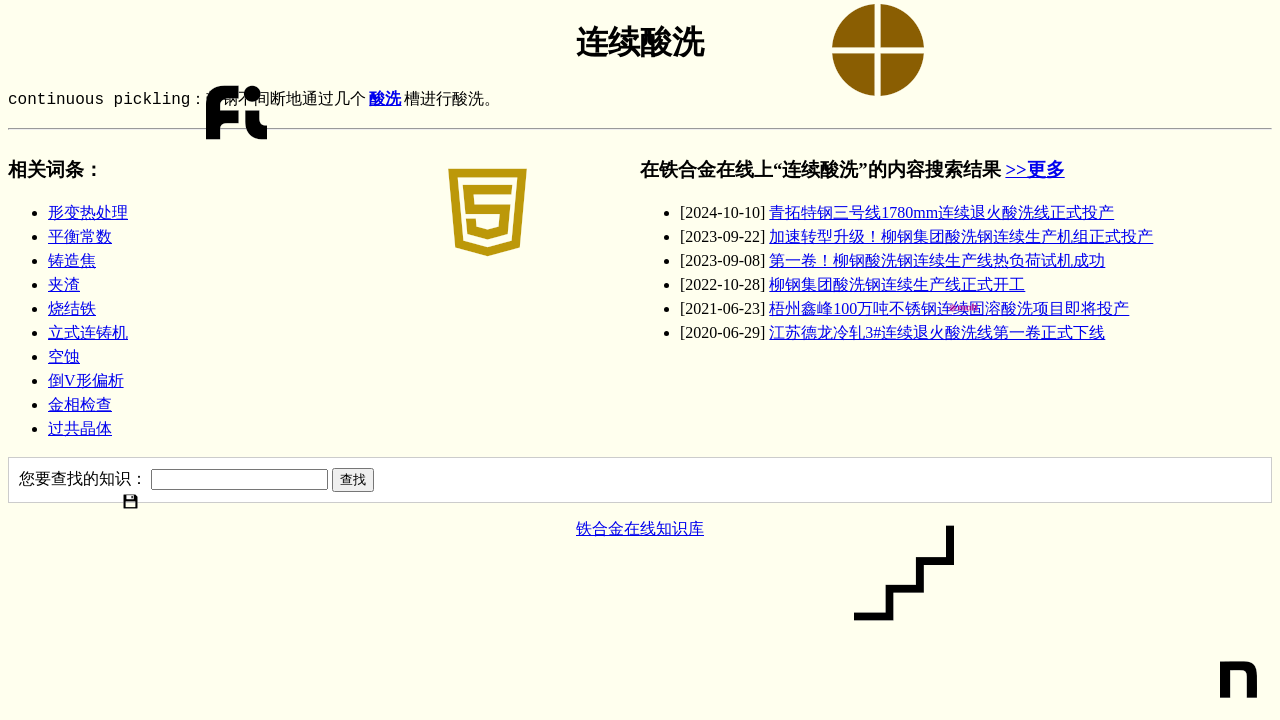 Image resolution: width=1280 pixels, height=720 pixels. I want to click on open the FutureLearn online learning platform, so click(904, 573).